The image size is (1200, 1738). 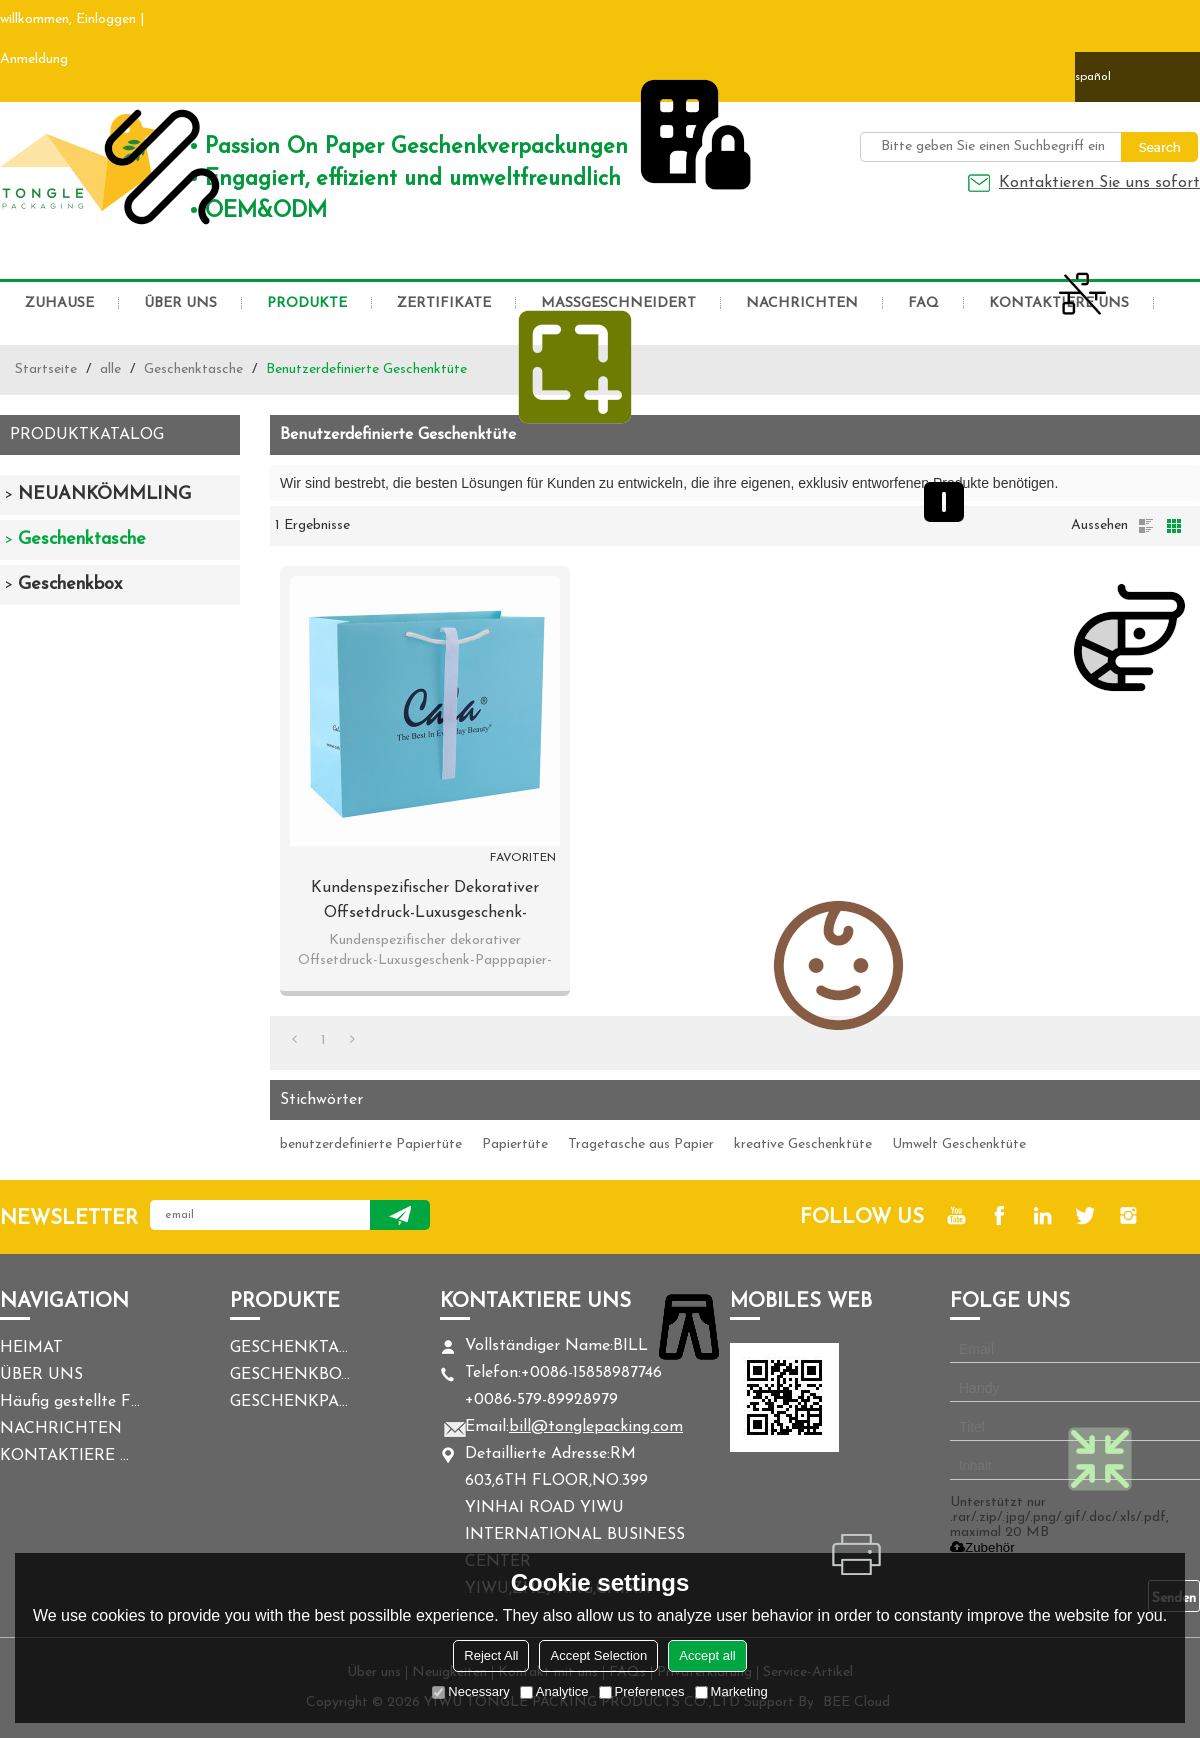 I want to click on access baby or child-related settings, so click(x=838, y=965).